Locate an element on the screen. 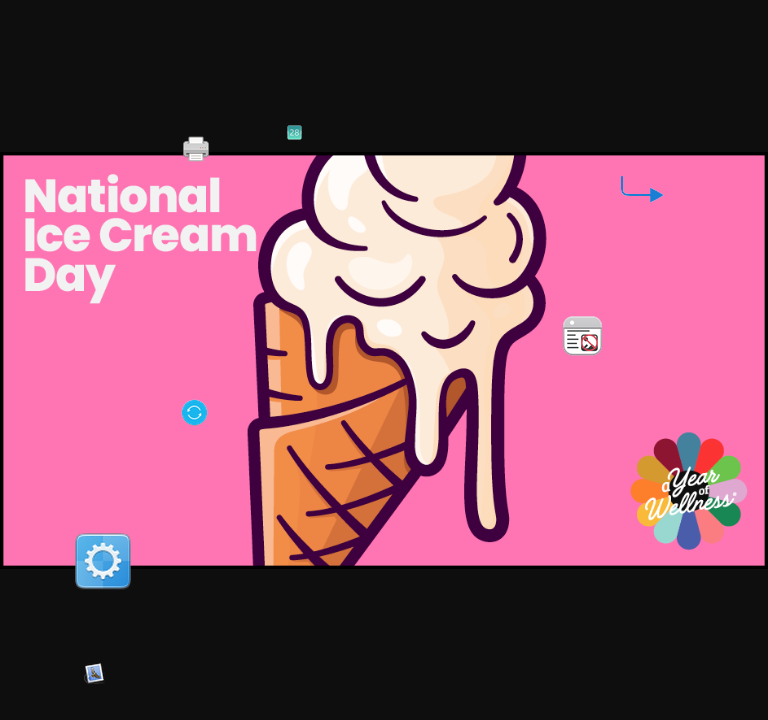  access ad blocker settings in your web browser is located at coordinates (582, 336).